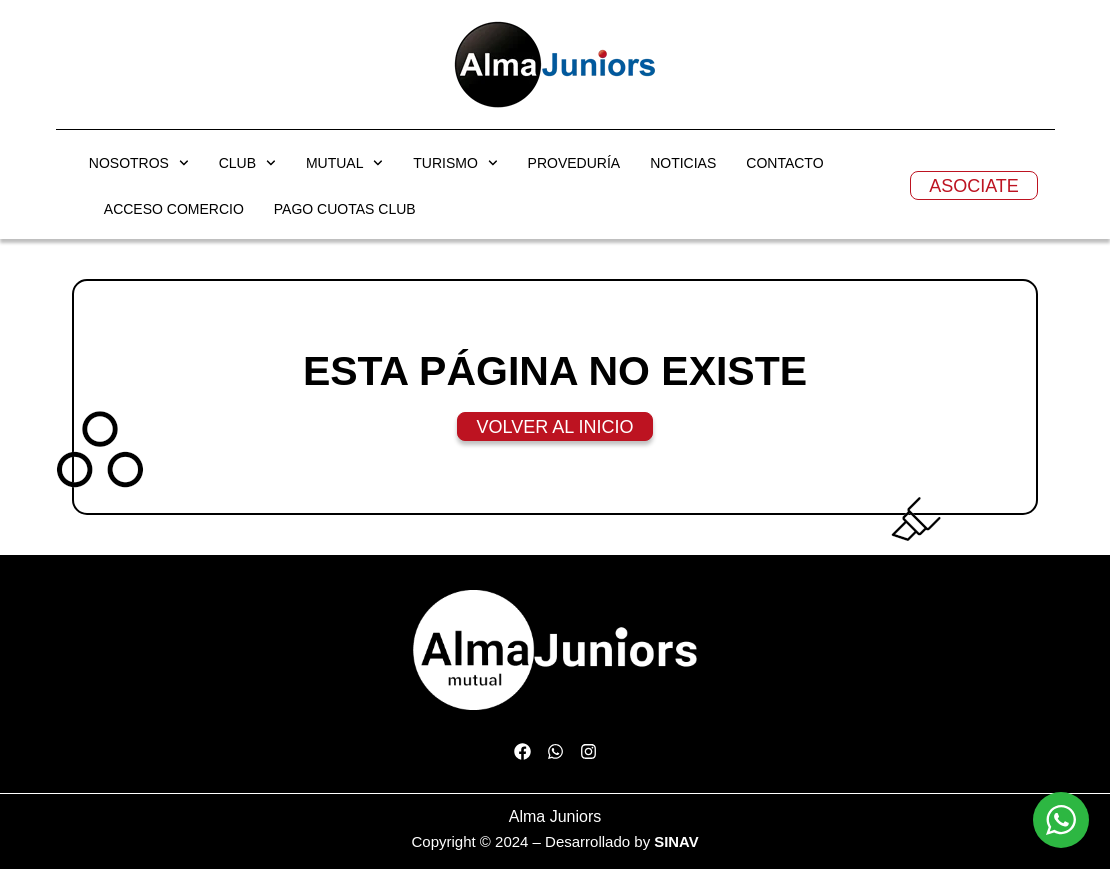  Describe the element at coordinates (914, 521) in the screenshot. I see `highlight or mark selected text` at that location.